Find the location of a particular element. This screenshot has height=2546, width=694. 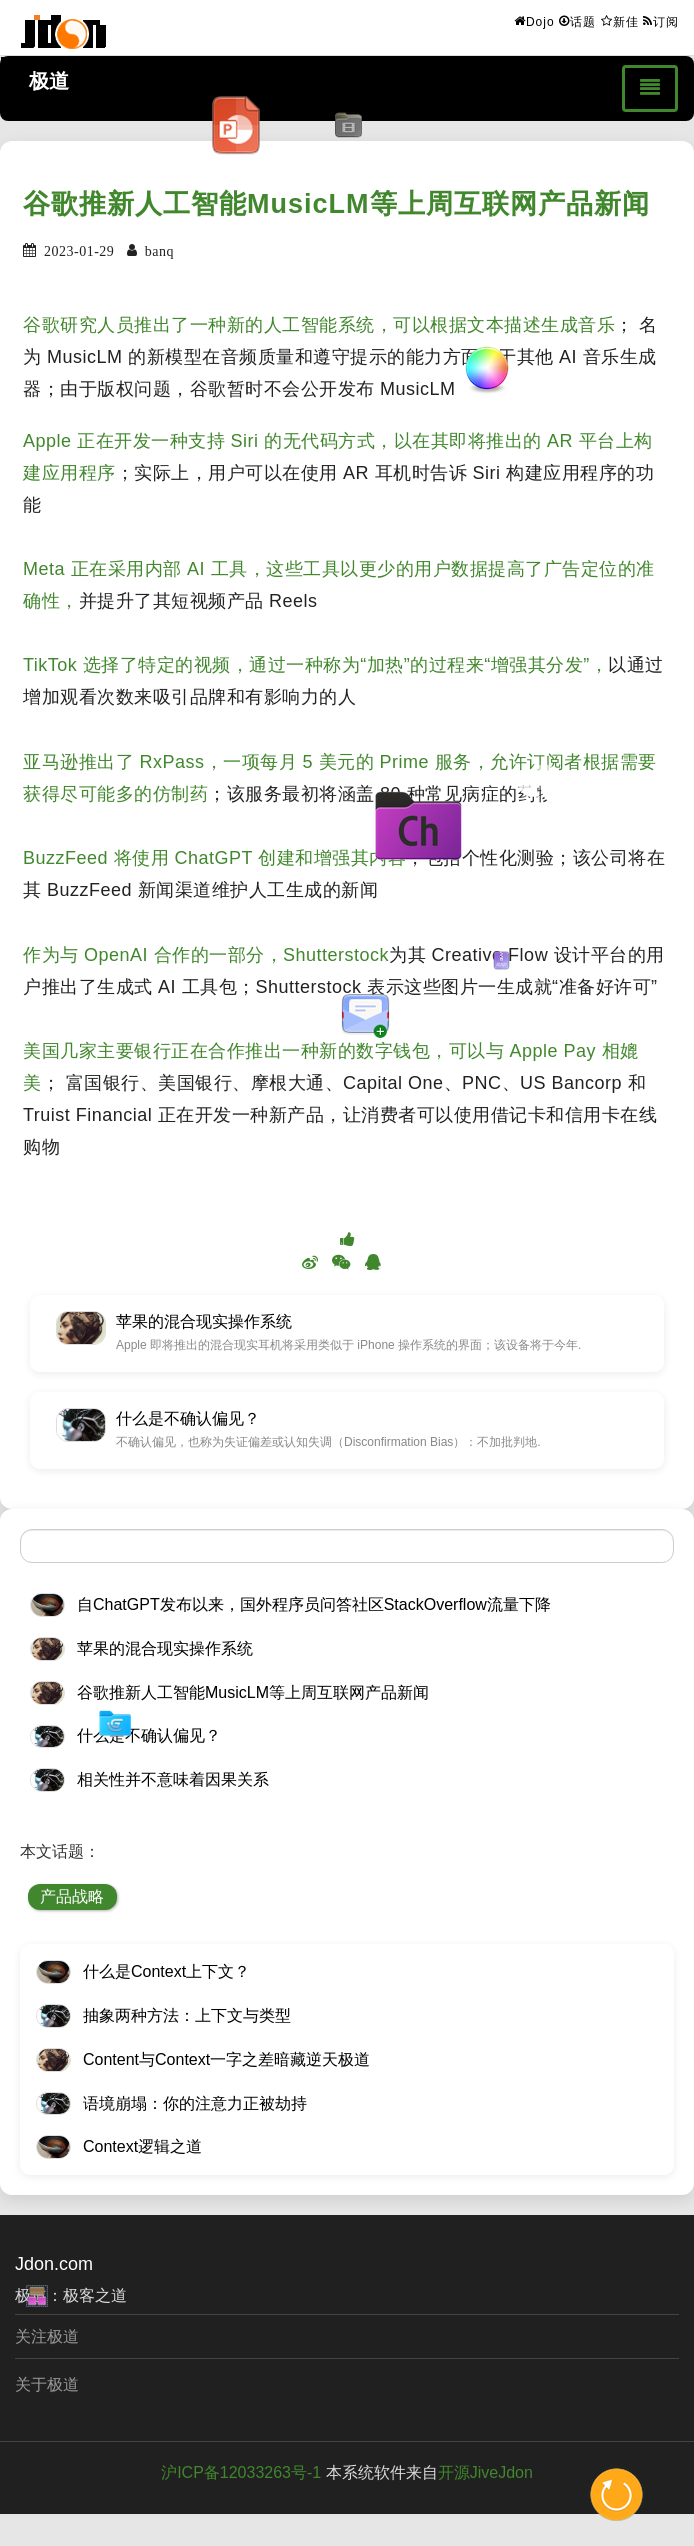

reboot or restart the system is located at coordinates (616, 2494).